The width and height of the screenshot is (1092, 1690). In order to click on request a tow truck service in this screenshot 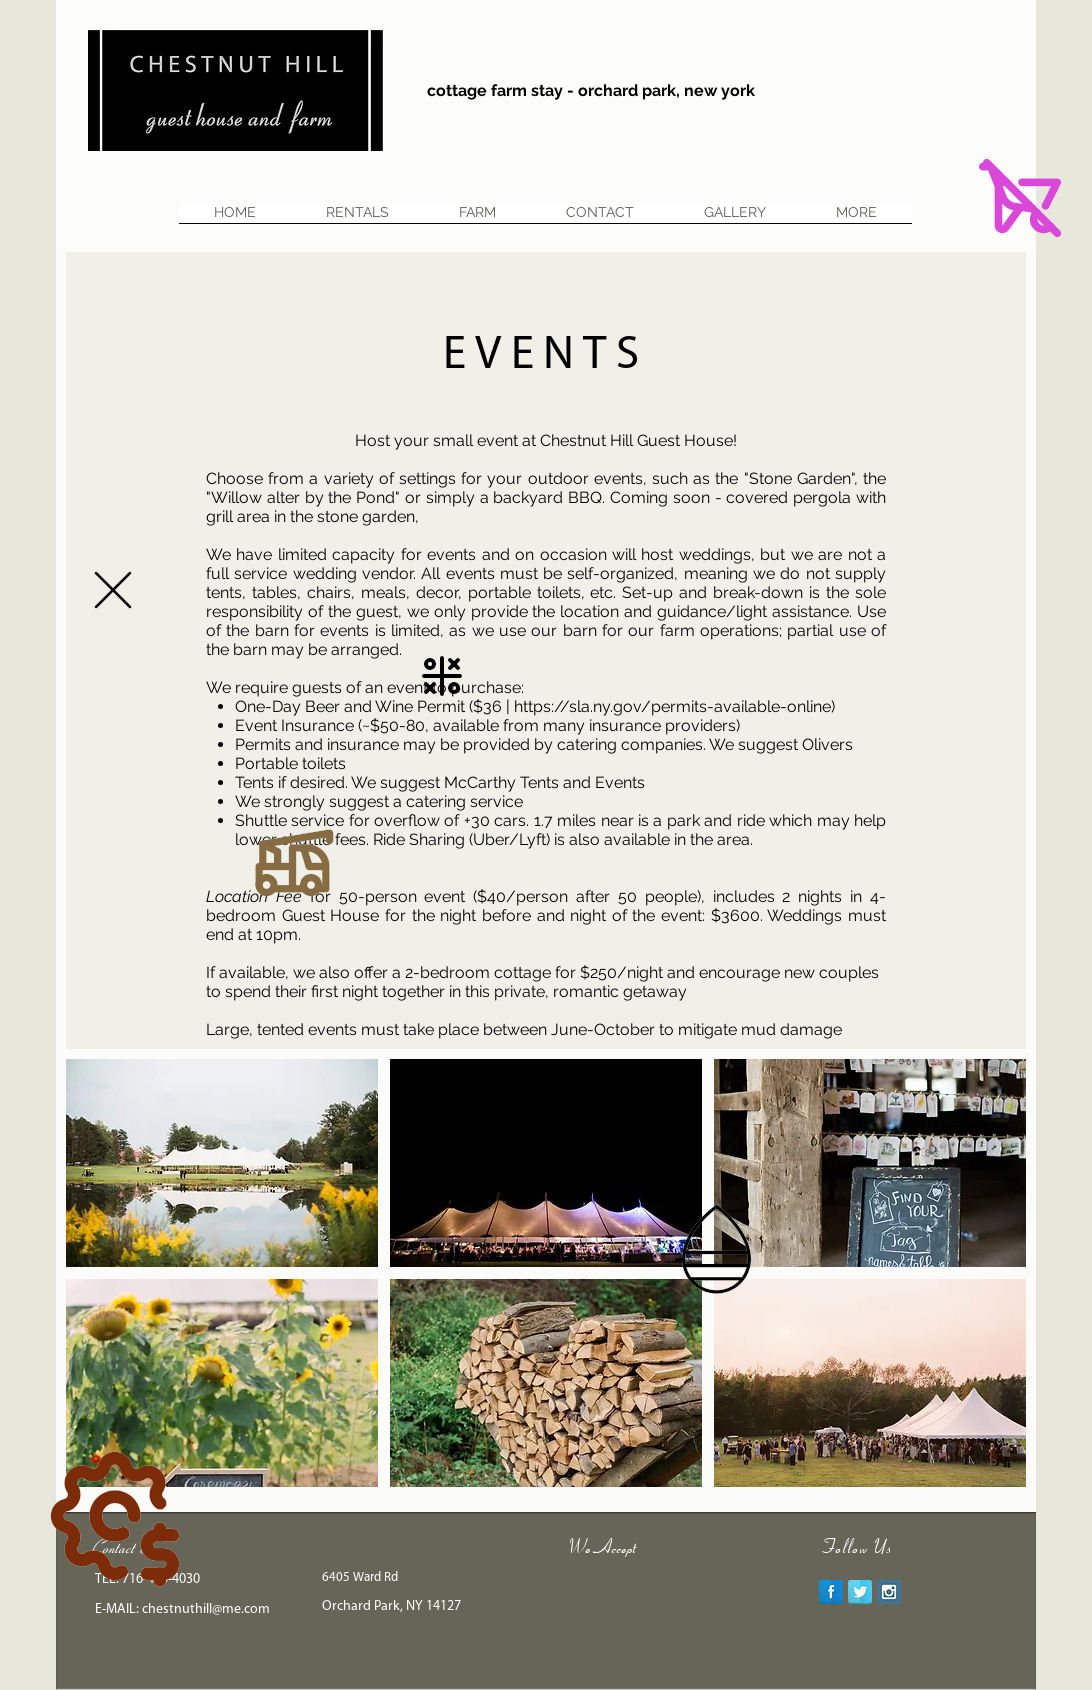, I will do `click(292, 866)`.